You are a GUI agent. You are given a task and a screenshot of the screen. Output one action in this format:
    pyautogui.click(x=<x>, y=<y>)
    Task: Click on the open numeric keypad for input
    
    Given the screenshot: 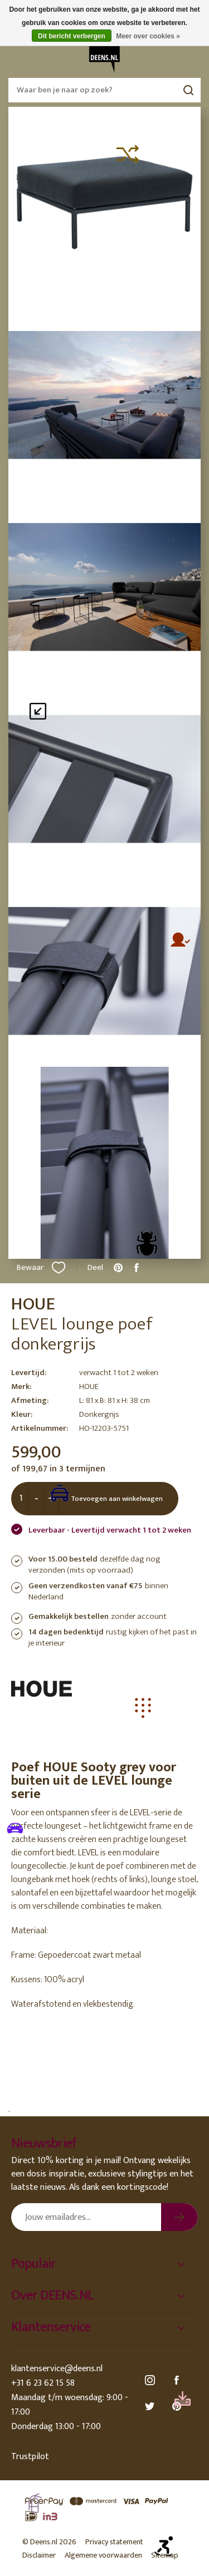 What is the action you would take?
    pyautogui.click(x=143, y=1707)
    